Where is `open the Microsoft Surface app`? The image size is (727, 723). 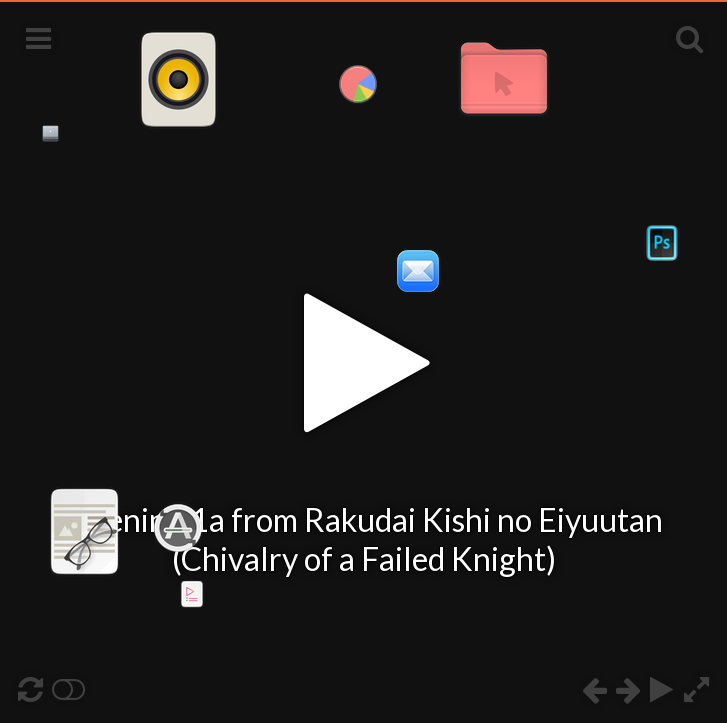
open the Microsoft Surface app is located at coordinates (50, 133).